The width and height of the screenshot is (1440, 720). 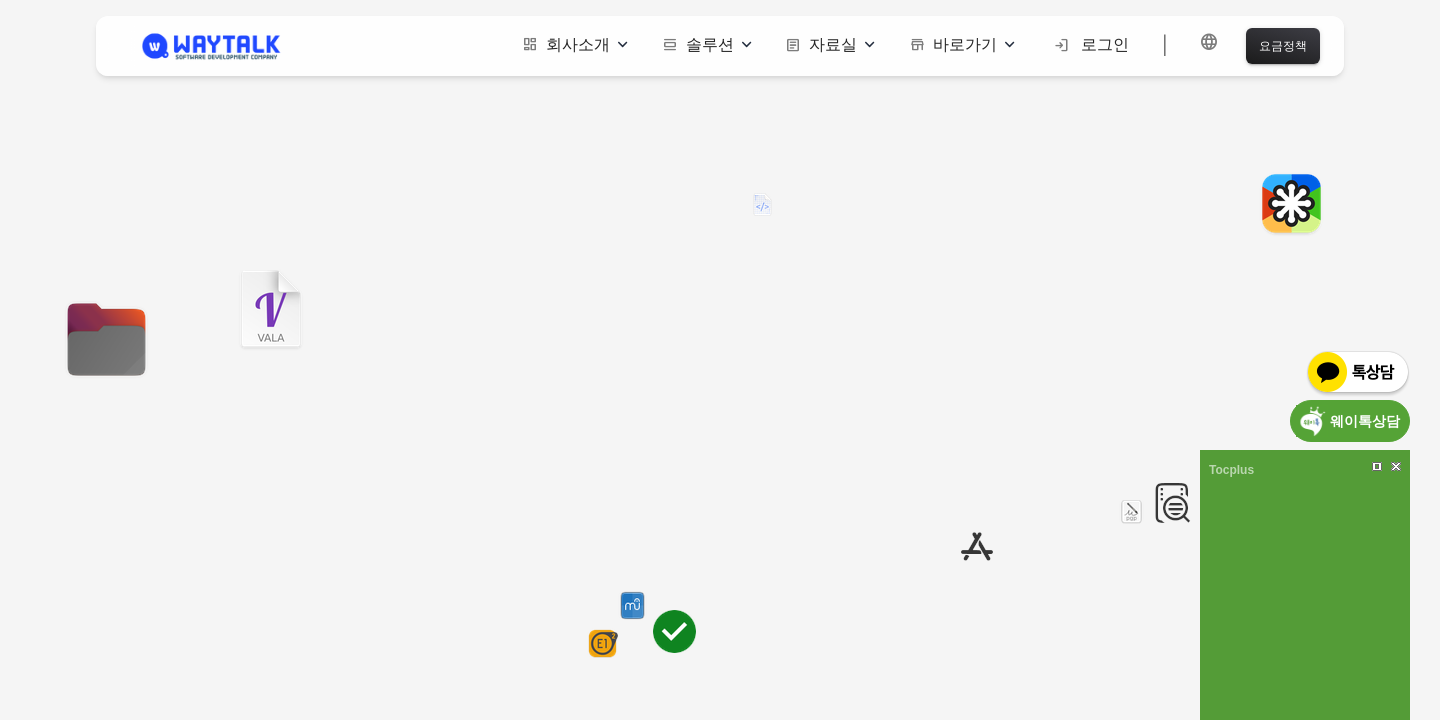 What do you see at coordinates (674, 631) in the screenshot?
I see `apply email filters to messages` at bounding box center [674, 631].